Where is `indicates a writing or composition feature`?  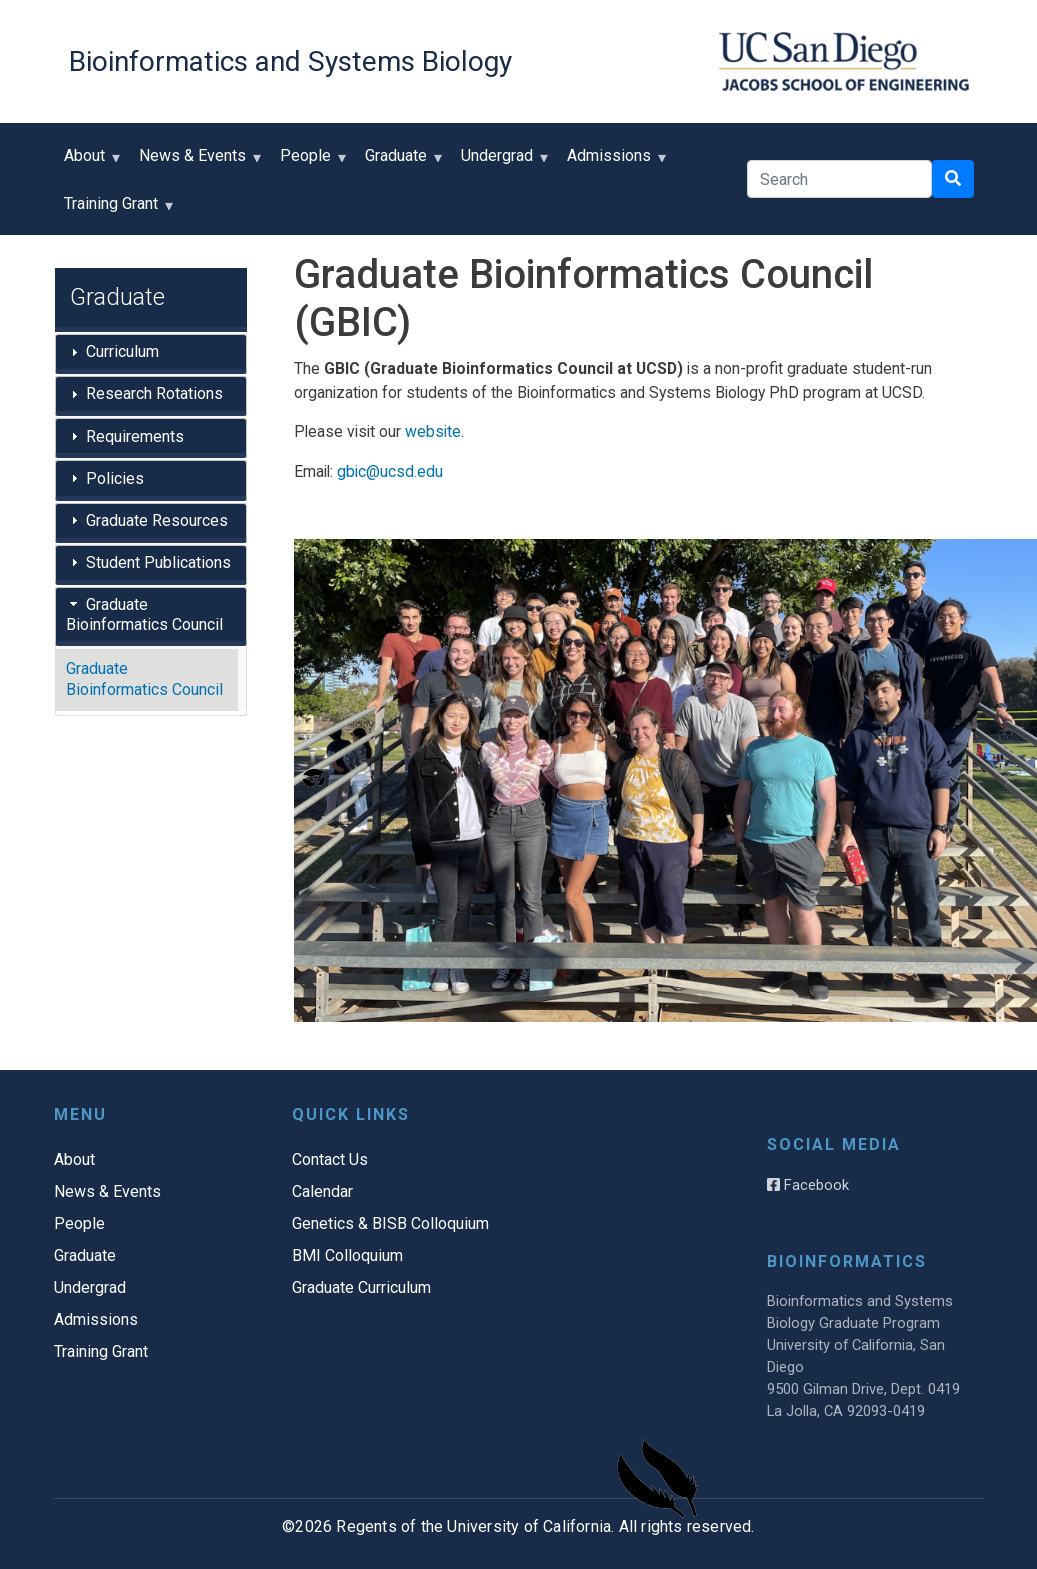 indicates a writing or composition feature is located at coordinates (658, 1479).